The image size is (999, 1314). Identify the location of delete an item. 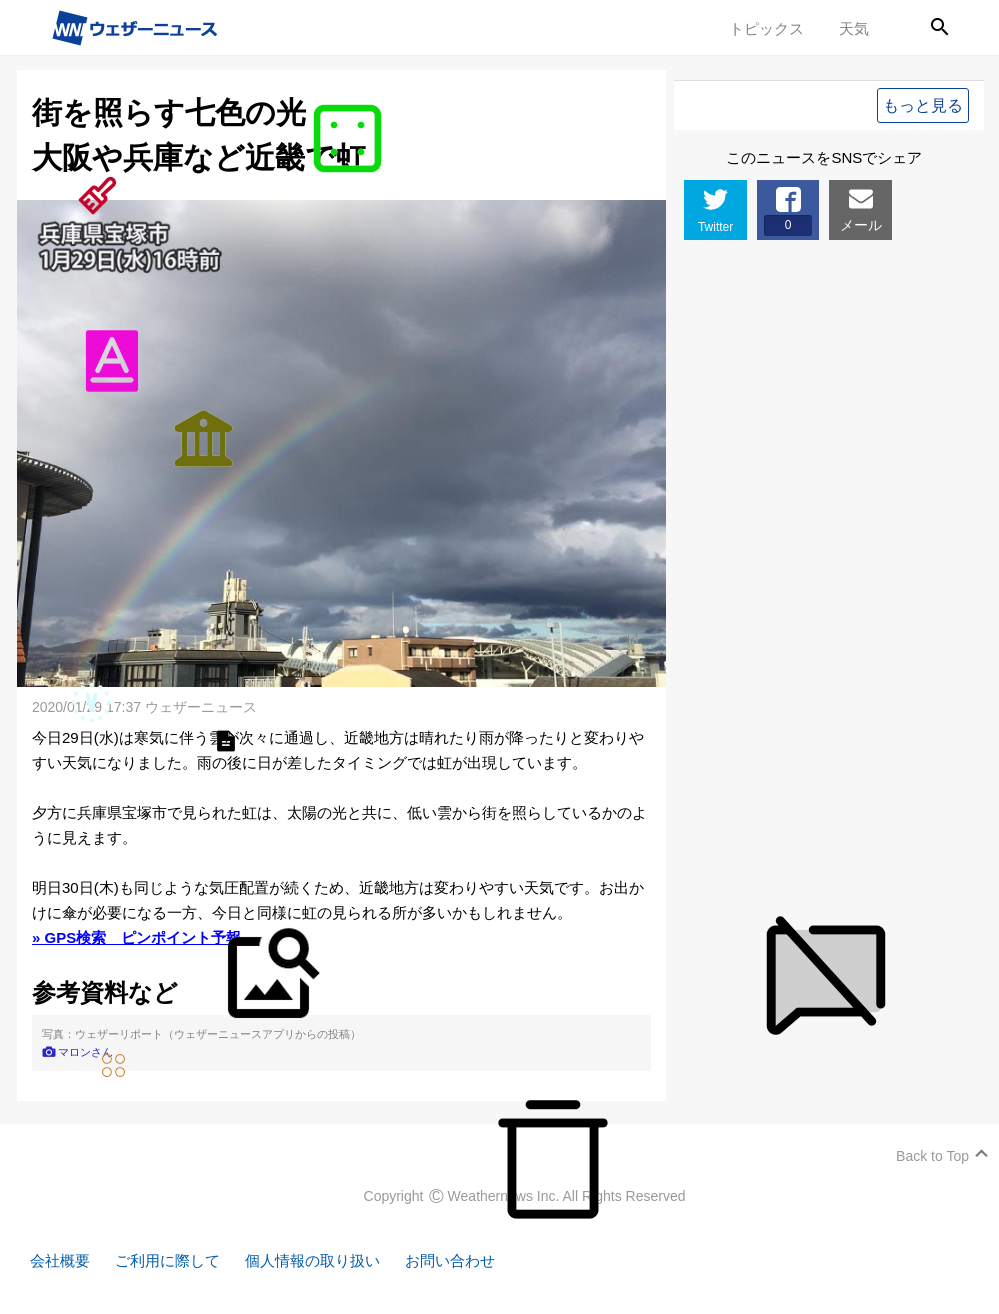
(553, 1164).